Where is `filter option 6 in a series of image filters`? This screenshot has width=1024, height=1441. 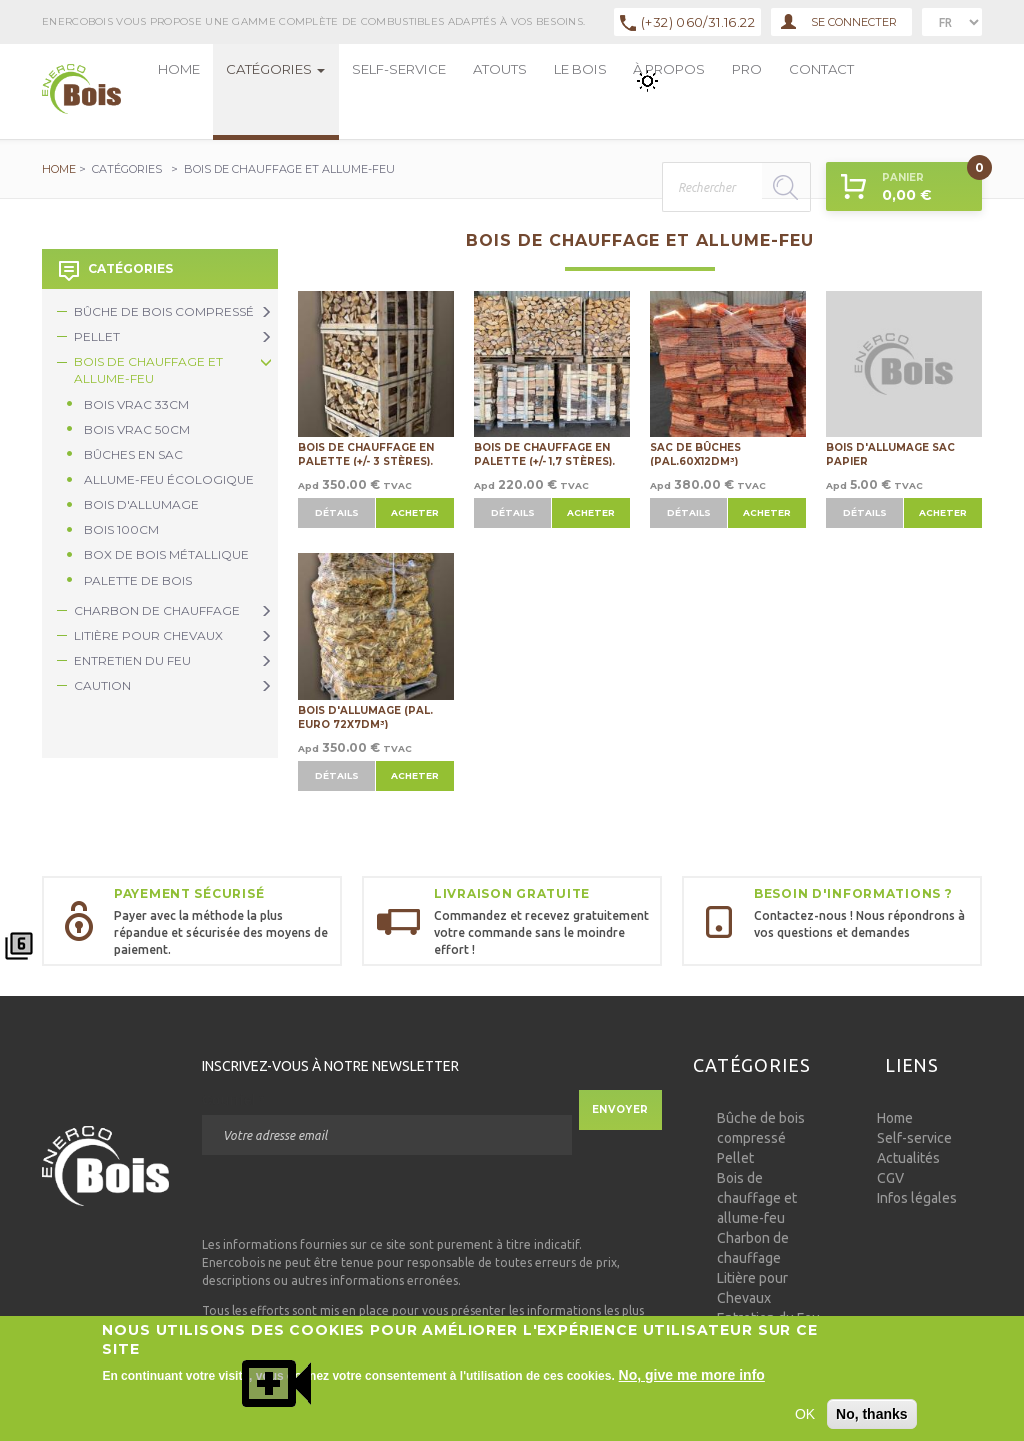
filter option 6 in a series of image filters is located at coordinates (19, 946).